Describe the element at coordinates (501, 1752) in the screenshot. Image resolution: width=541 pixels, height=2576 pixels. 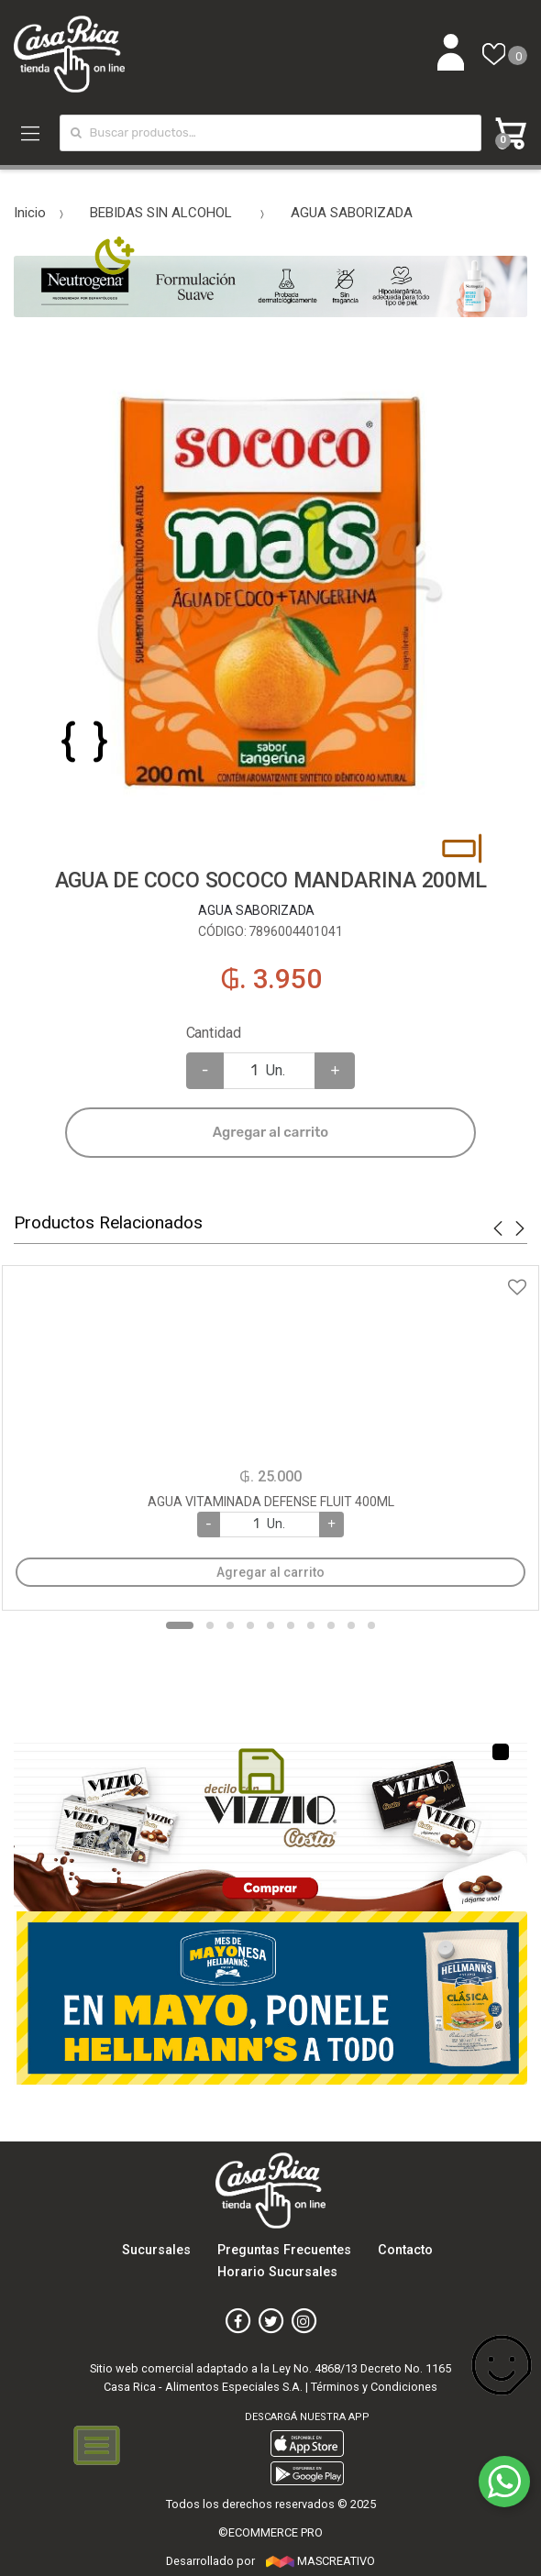
I see `stop media playback` at that location.